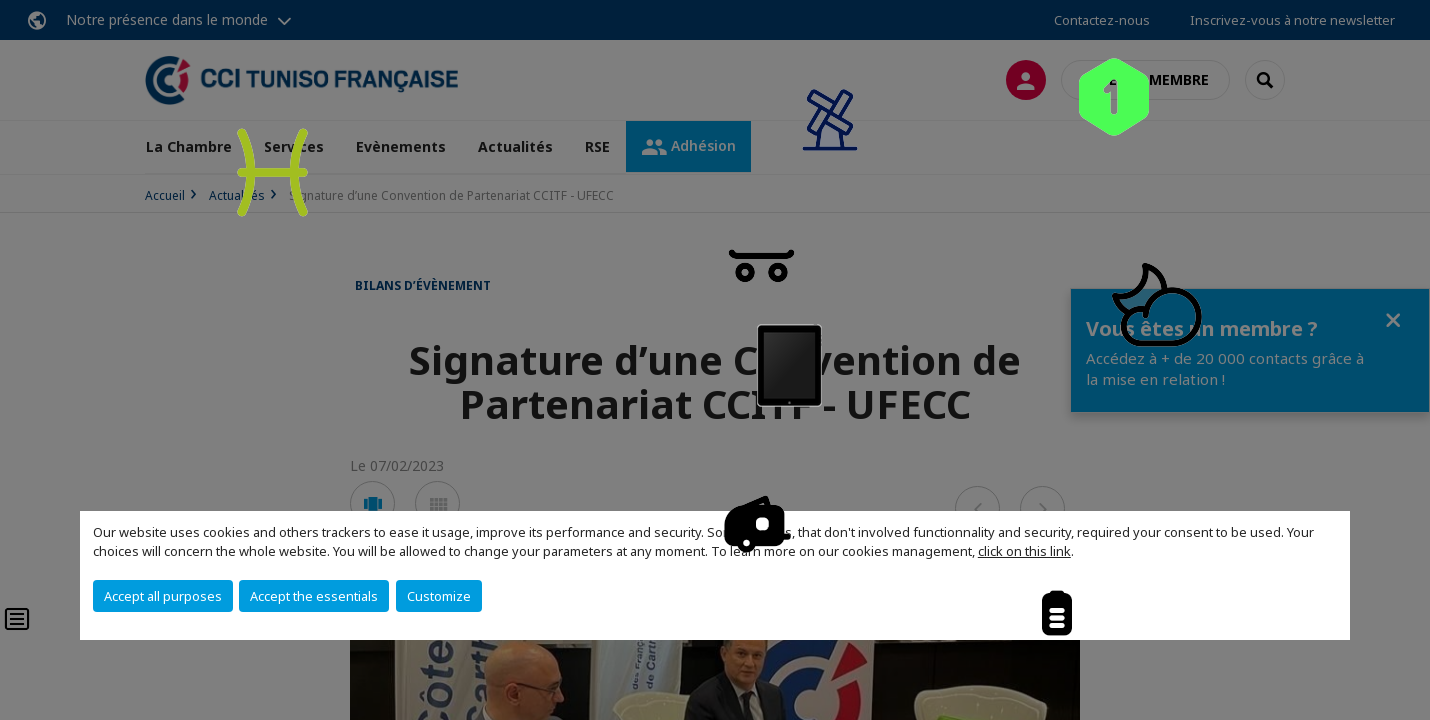  What do you see at coordinates (830, 121) in the screenshot?
I see `indicates renewable or wind energy options` at bounding box center [830, 121].